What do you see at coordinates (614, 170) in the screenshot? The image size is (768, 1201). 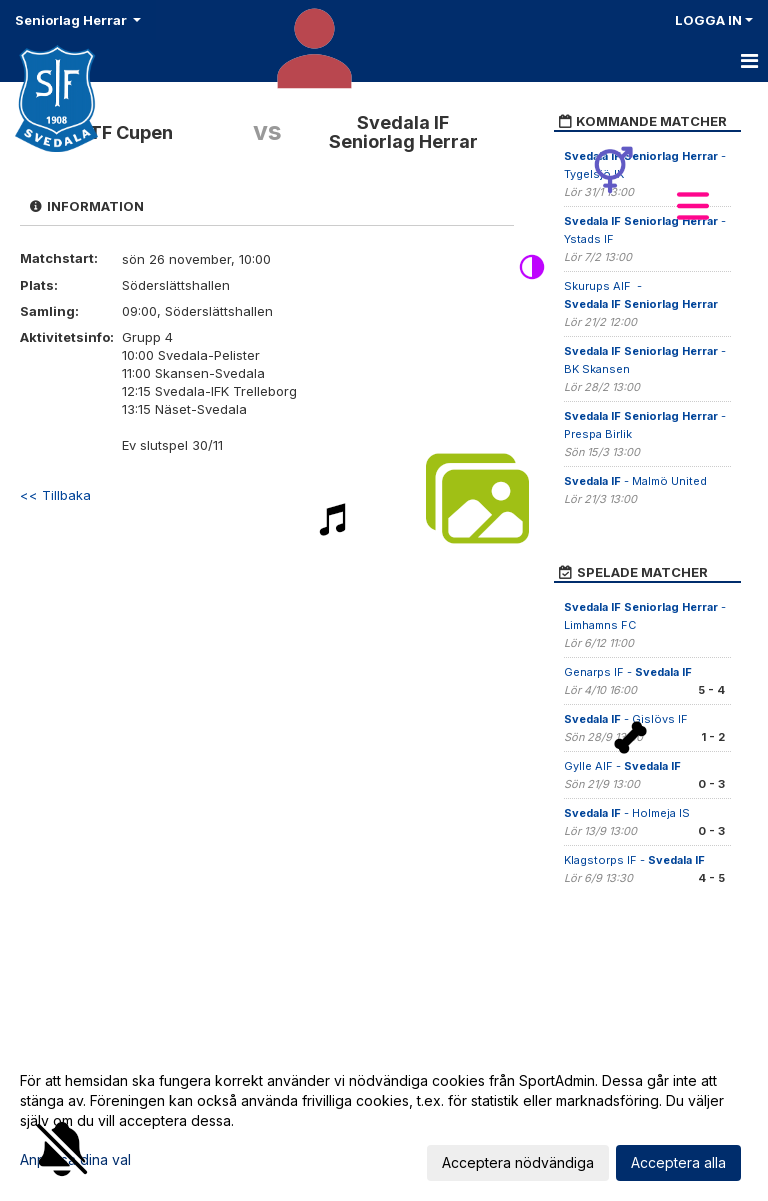 I see `select gender or sex options` at bounding box center [614, 170].